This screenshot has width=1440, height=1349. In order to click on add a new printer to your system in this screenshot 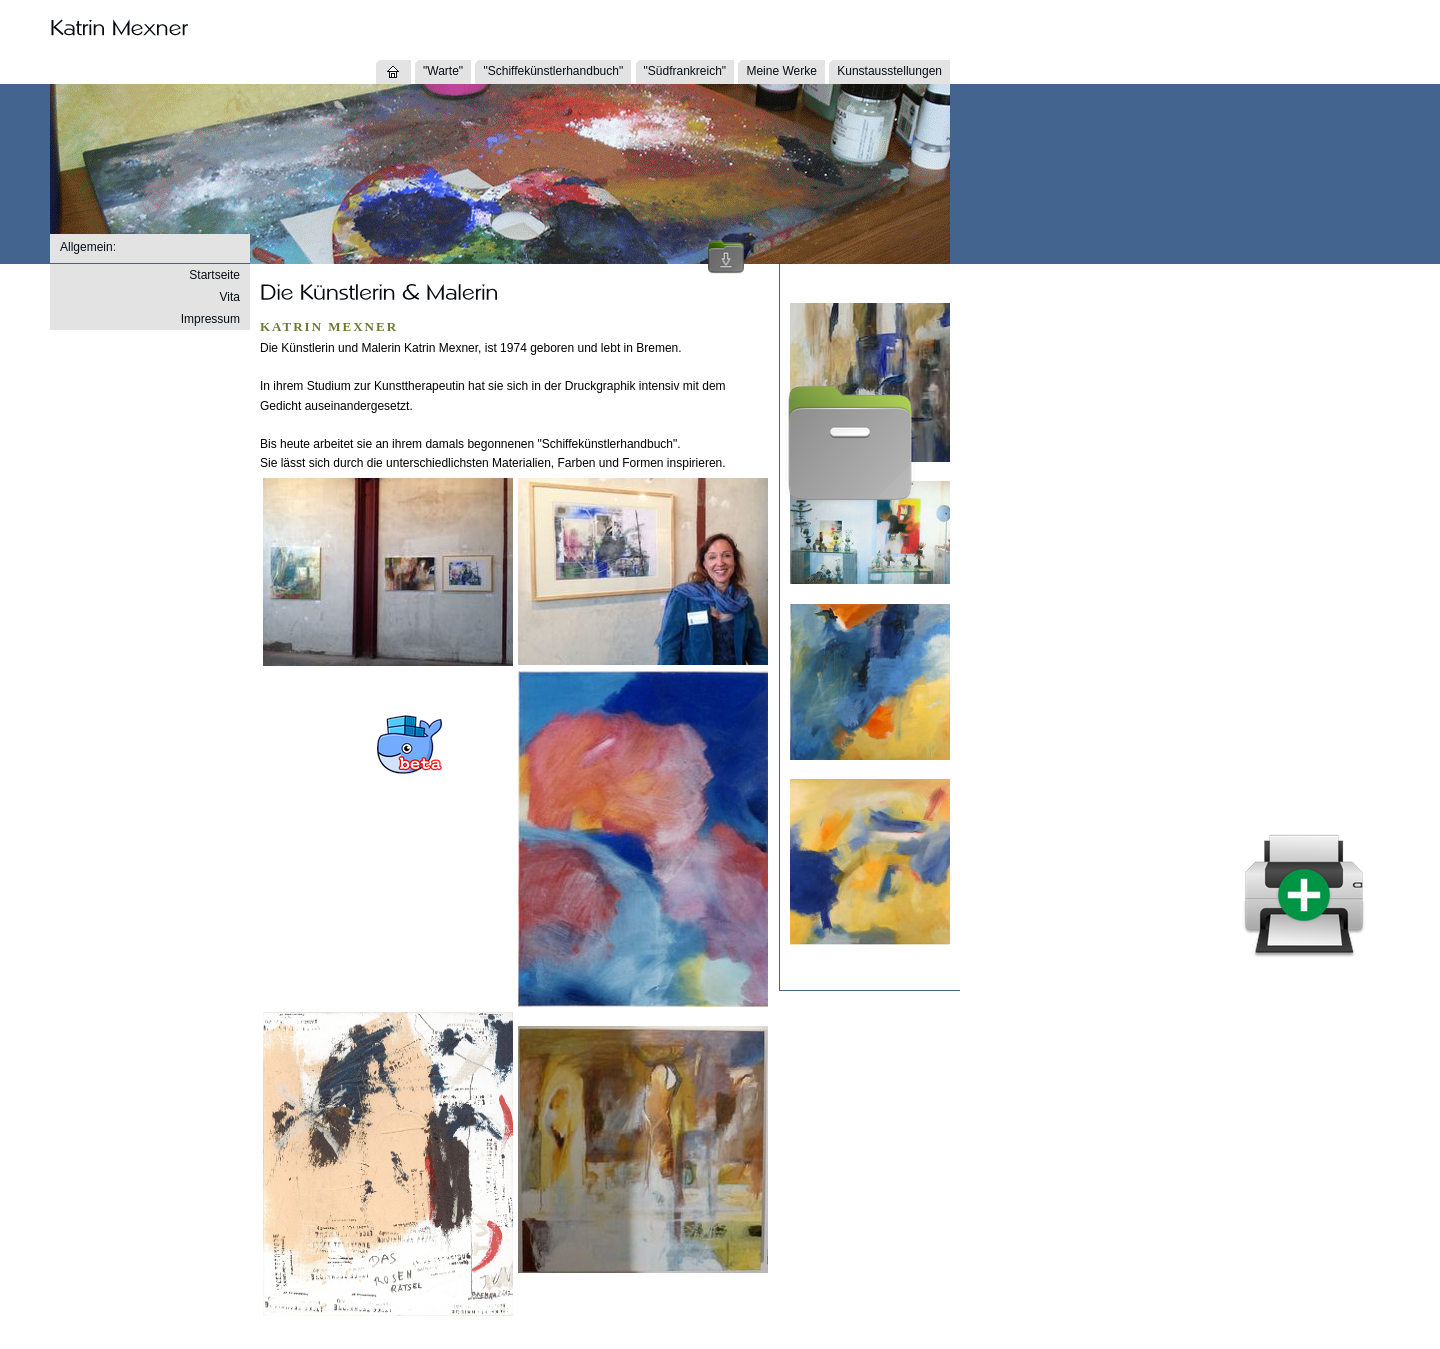, I will do `click(1304, 895)`.